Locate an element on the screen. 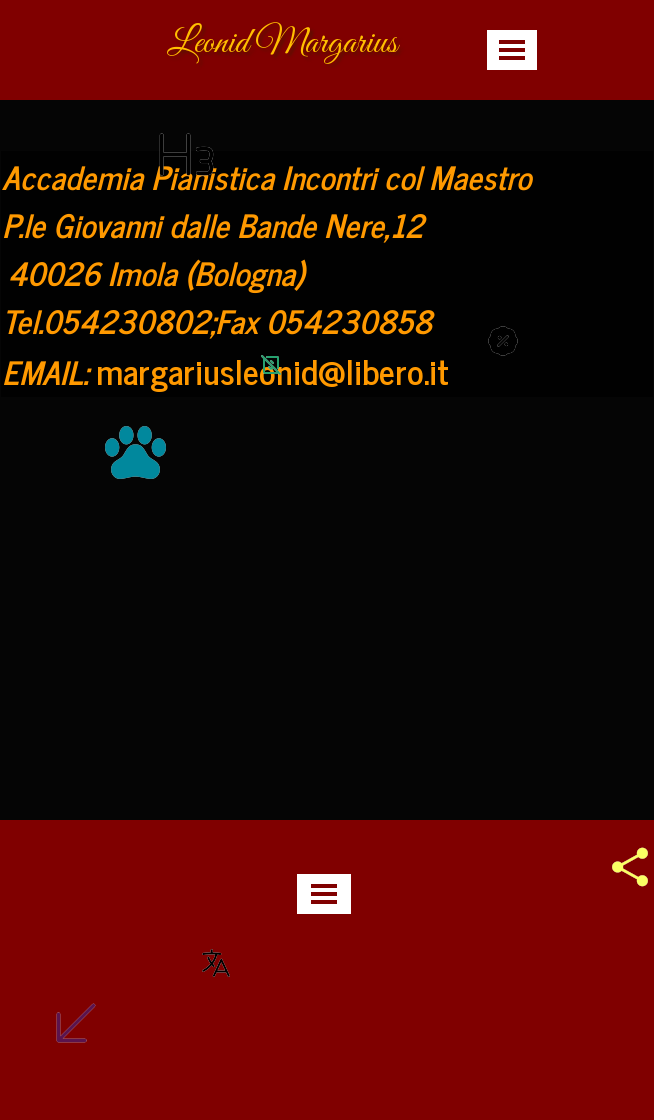 This screenshot has height=1120, width=654. elevator unavailable or out of service is located at coordinates (271, 365).